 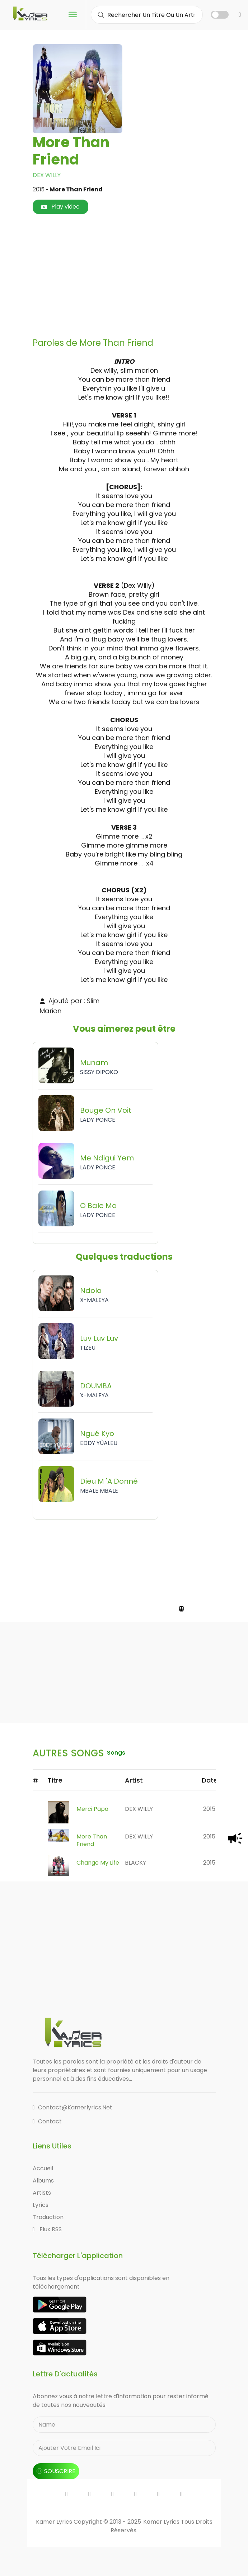 What do you see at coordinates (235, 1838) in the screenshot?
I see `view announcements or notifications` at bounding box center [235, 1838].